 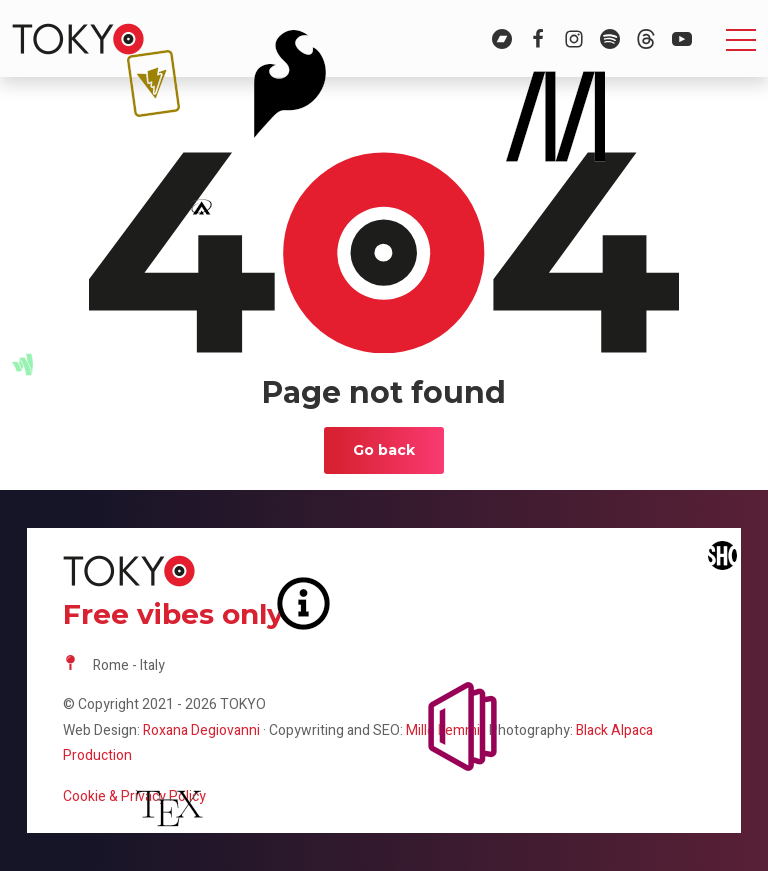 What do you see at coordinates (555, 116) in the screenshot?
I see `visit MDN Web Docs for developer documentation` at bounding box center [555, 116].